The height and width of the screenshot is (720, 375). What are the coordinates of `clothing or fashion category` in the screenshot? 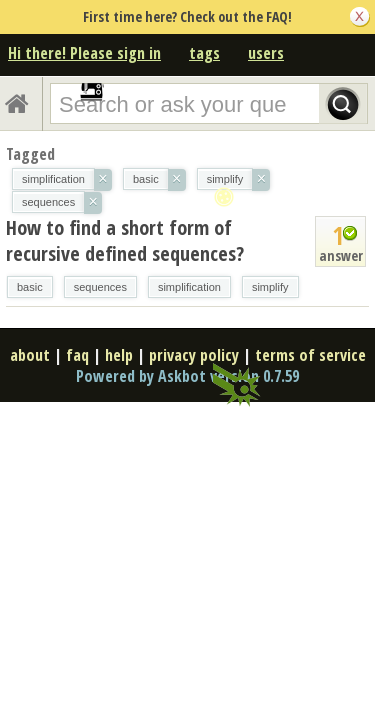 It's located at (224, 197).